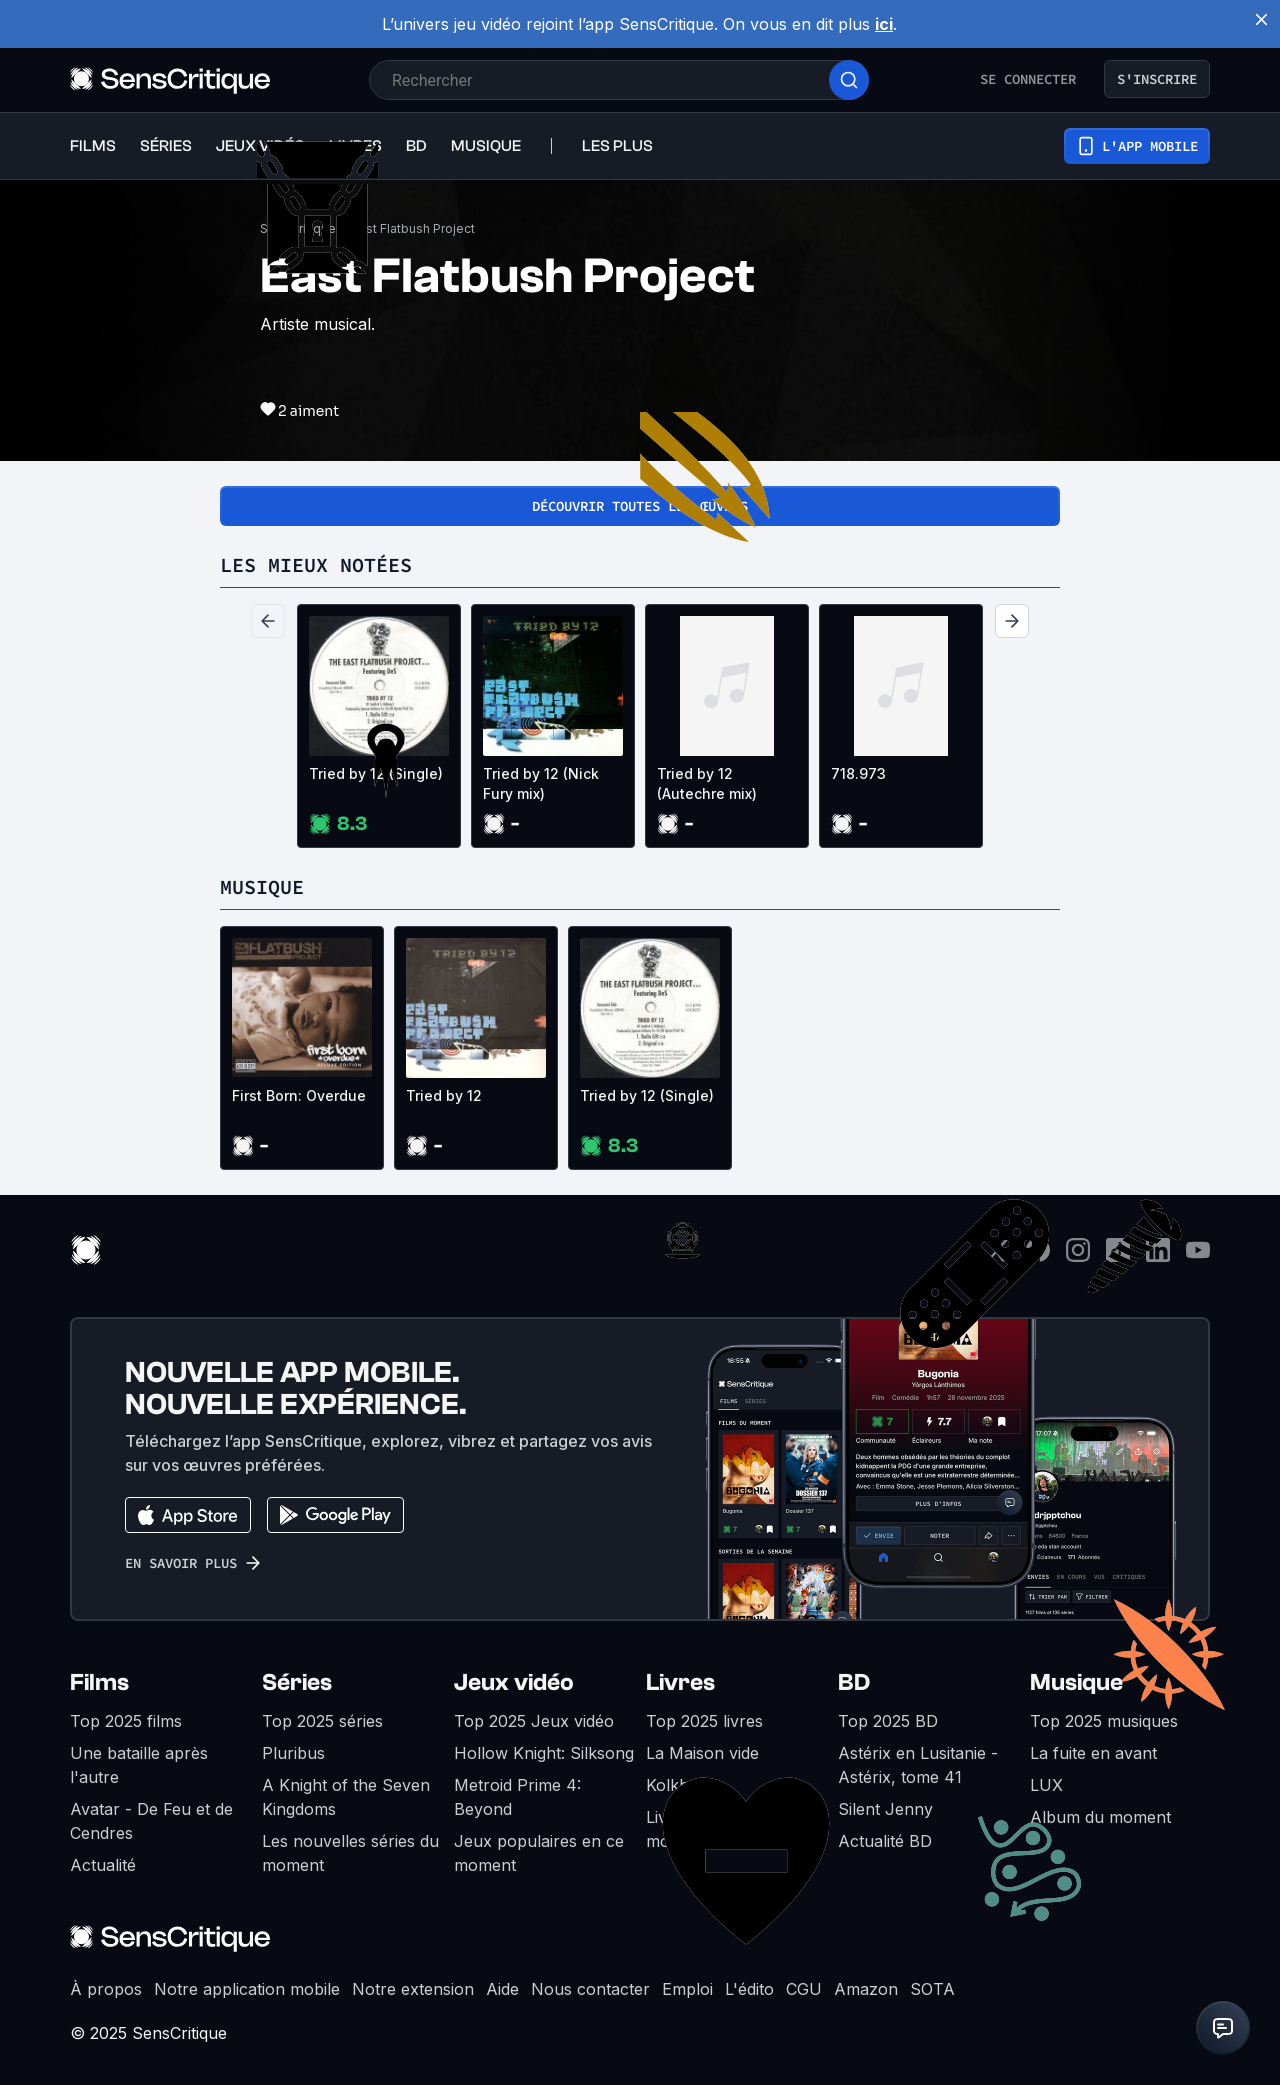  Describe the element at coordinates (386, 761) in the screenshot. I see `trigger an explosion or blast effect` at that location.